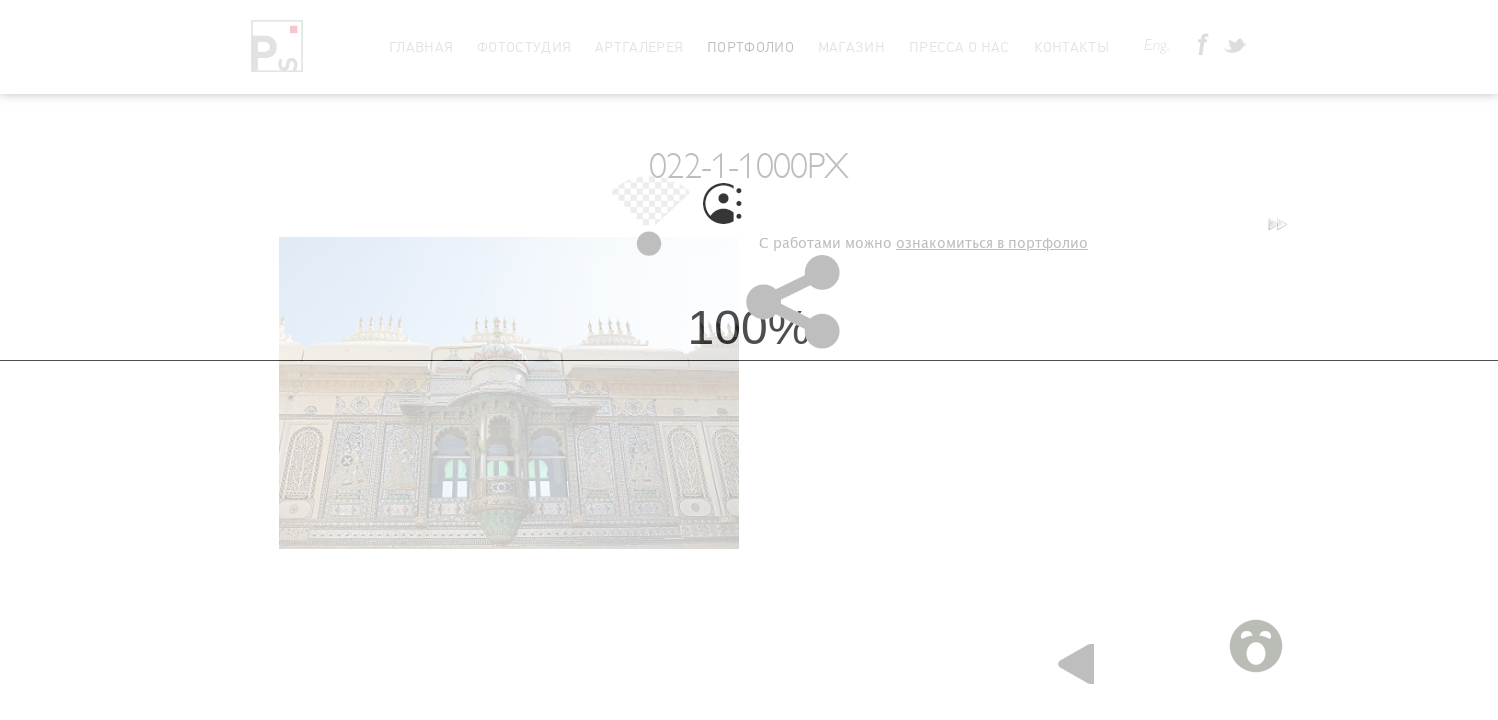 The width and height of the screenshot is (1498, 720). What do you see at coordinates (649, 213) in the screenshot?
I see `indicates active wireless network connection` at bounding box center [649, 213].